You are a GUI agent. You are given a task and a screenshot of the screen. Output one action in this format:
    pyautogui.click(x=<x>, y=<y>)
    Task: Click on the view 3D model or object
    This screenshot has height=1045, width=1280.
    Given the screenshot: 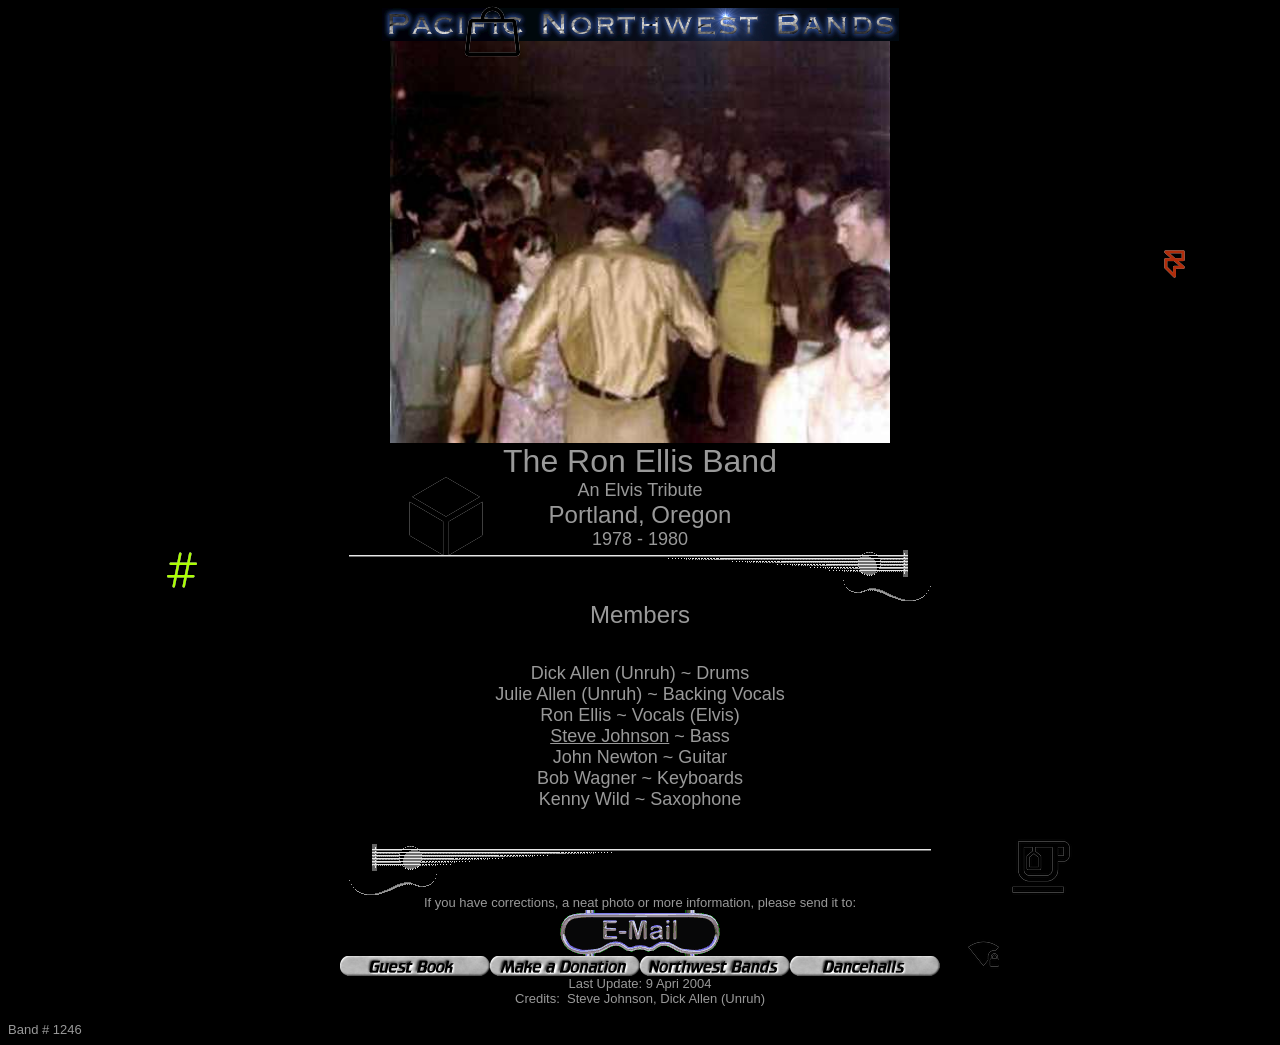 What is the action you would take?
    pyautogui.click(x=446, y=517)
    